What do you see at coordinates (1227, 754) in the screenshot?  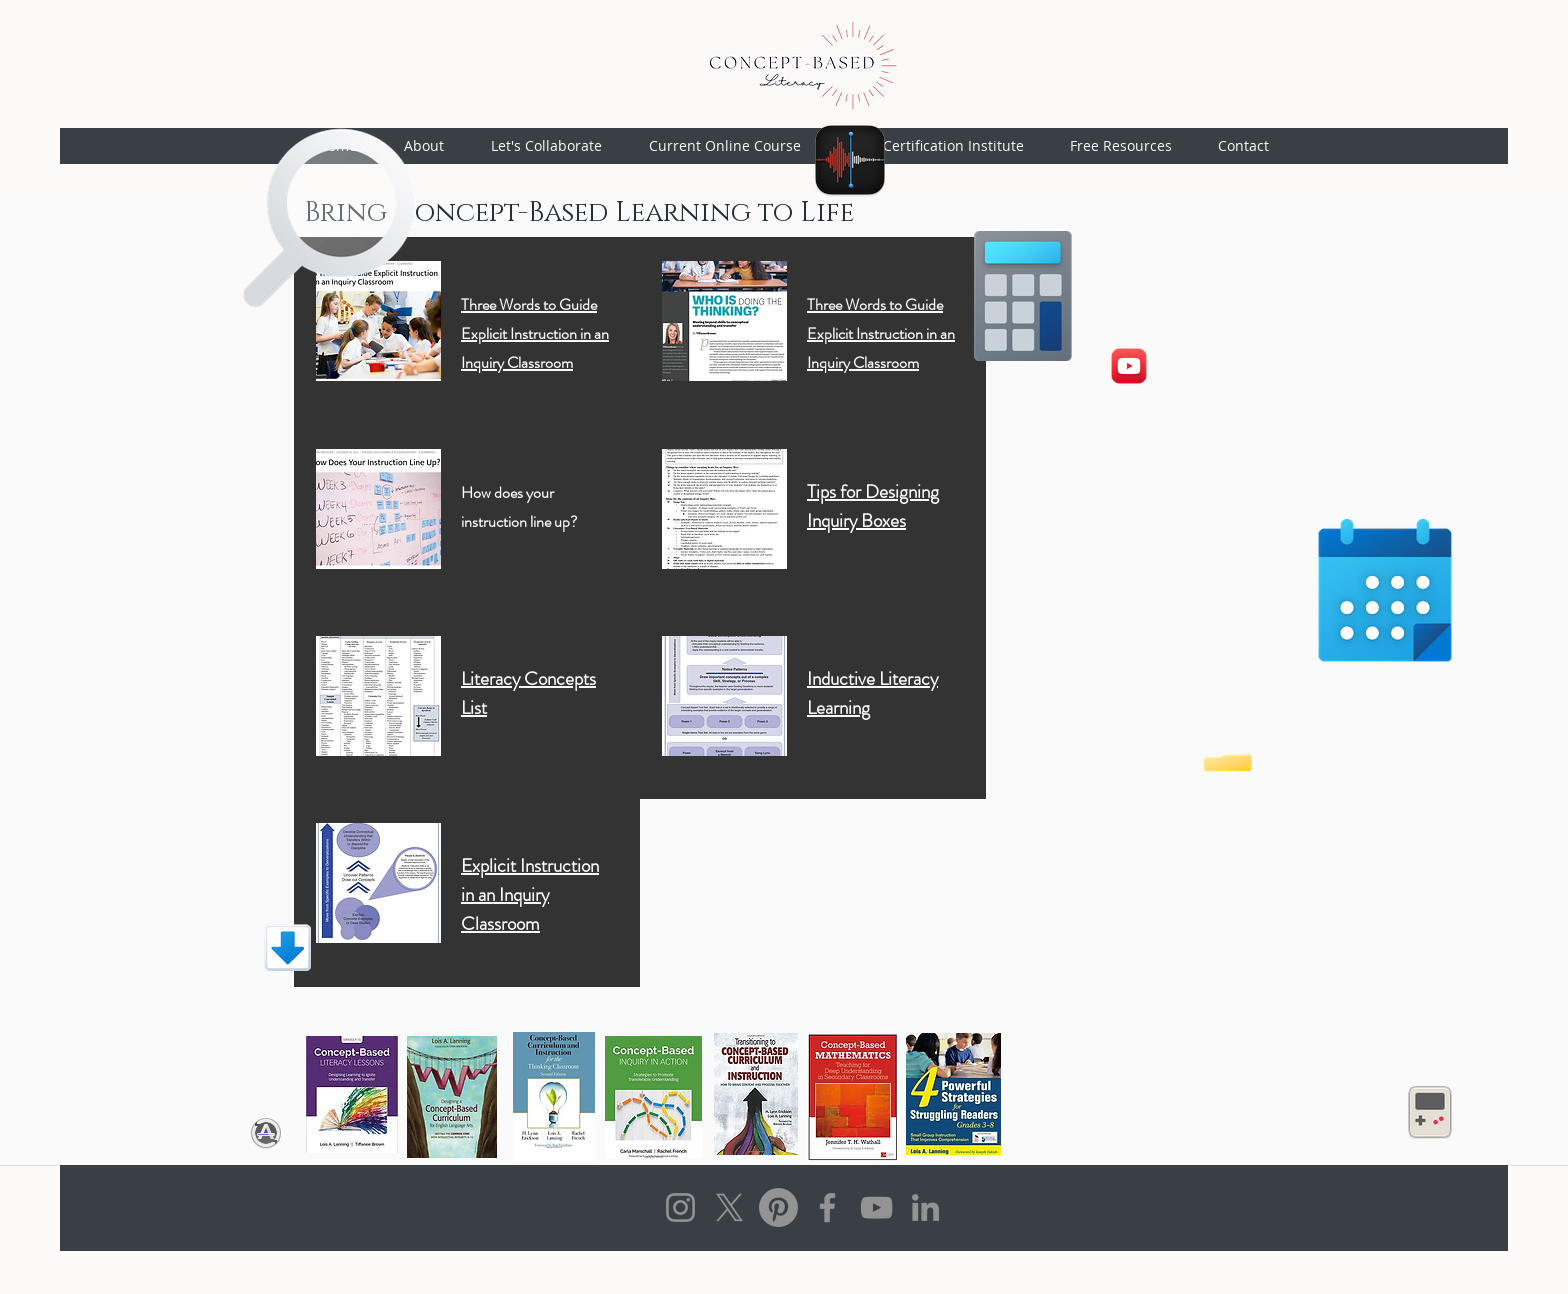 I see `open livefront folder` at bounding box center [1227, 754].